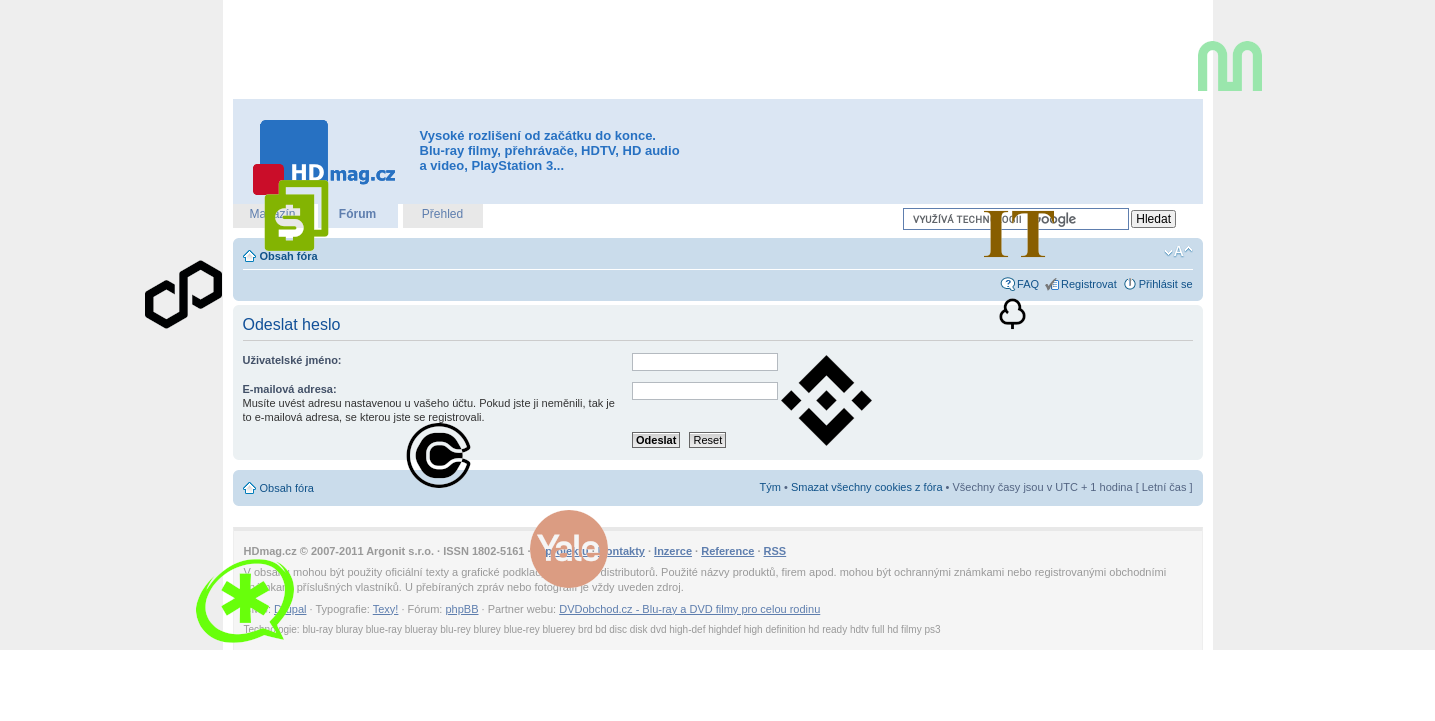 The width and height of the screenshot is (1435, 721). Describe the element at coordinates (569, 549) in the screenshot. I see `yale university branding or affiliation` at that location.